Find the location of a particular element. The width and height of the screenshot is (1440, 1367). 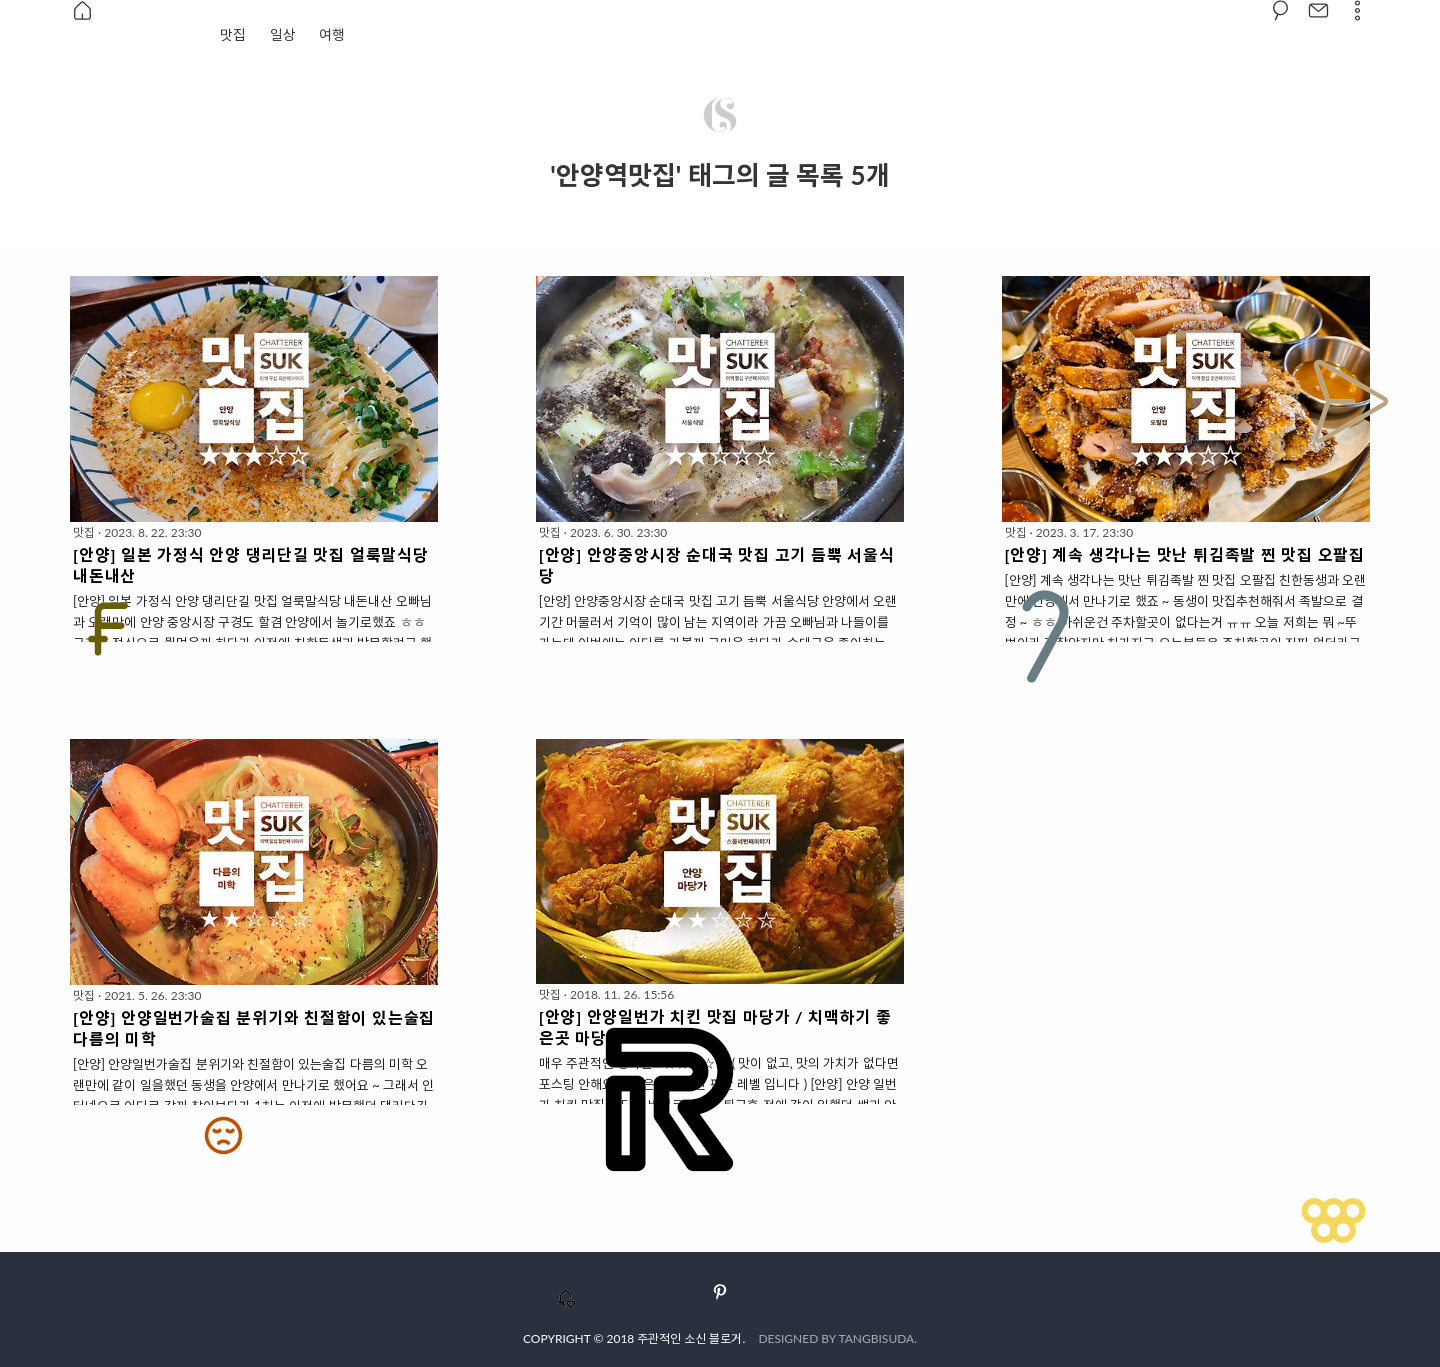

view olympics-related content or events is located at coordinates (1333, 1220).